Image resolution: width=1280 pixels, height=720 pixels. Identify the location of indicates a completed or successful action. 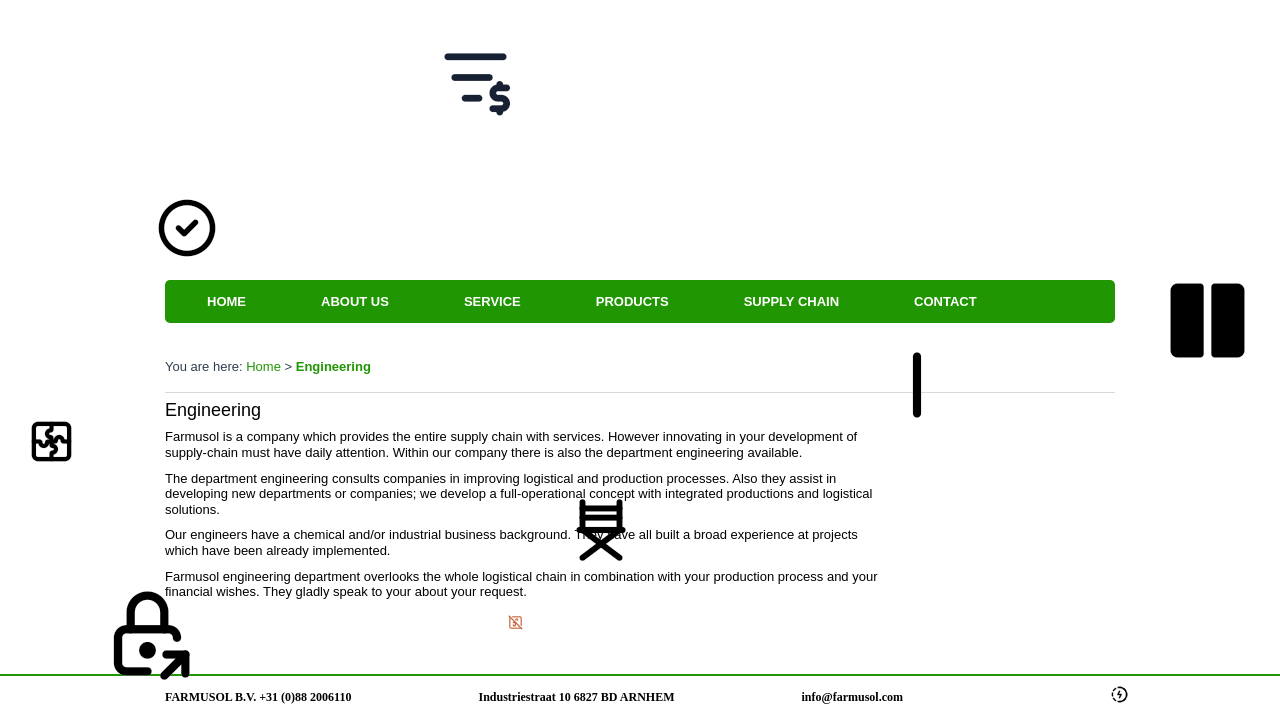
(187, 228).